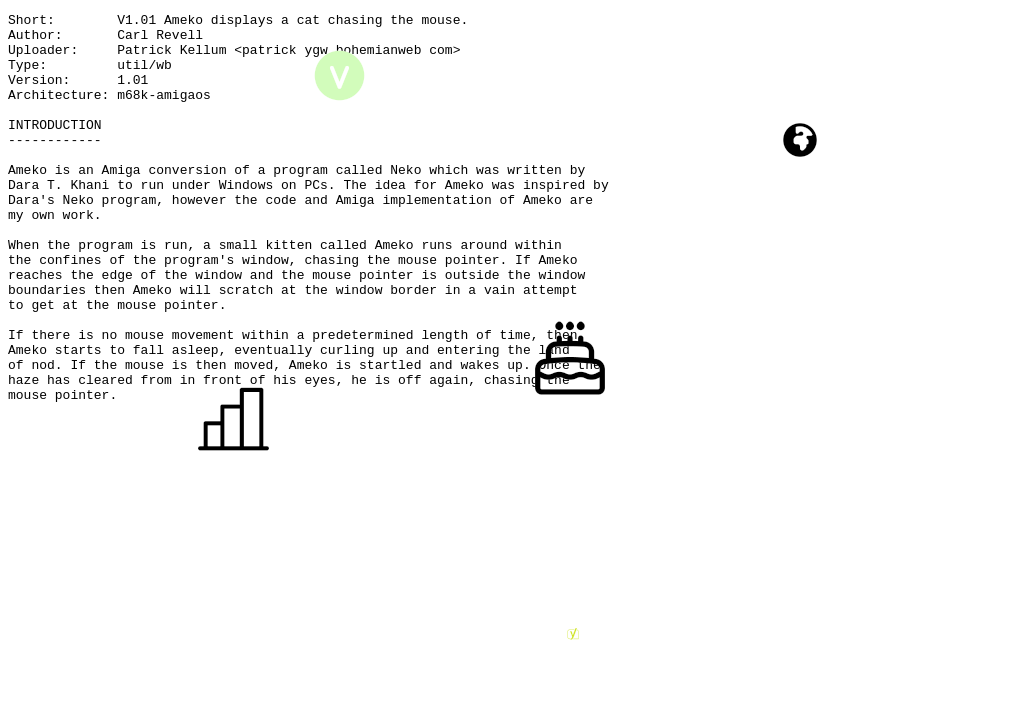  I want to click on view birthday or celebration events, so click(570, 357).